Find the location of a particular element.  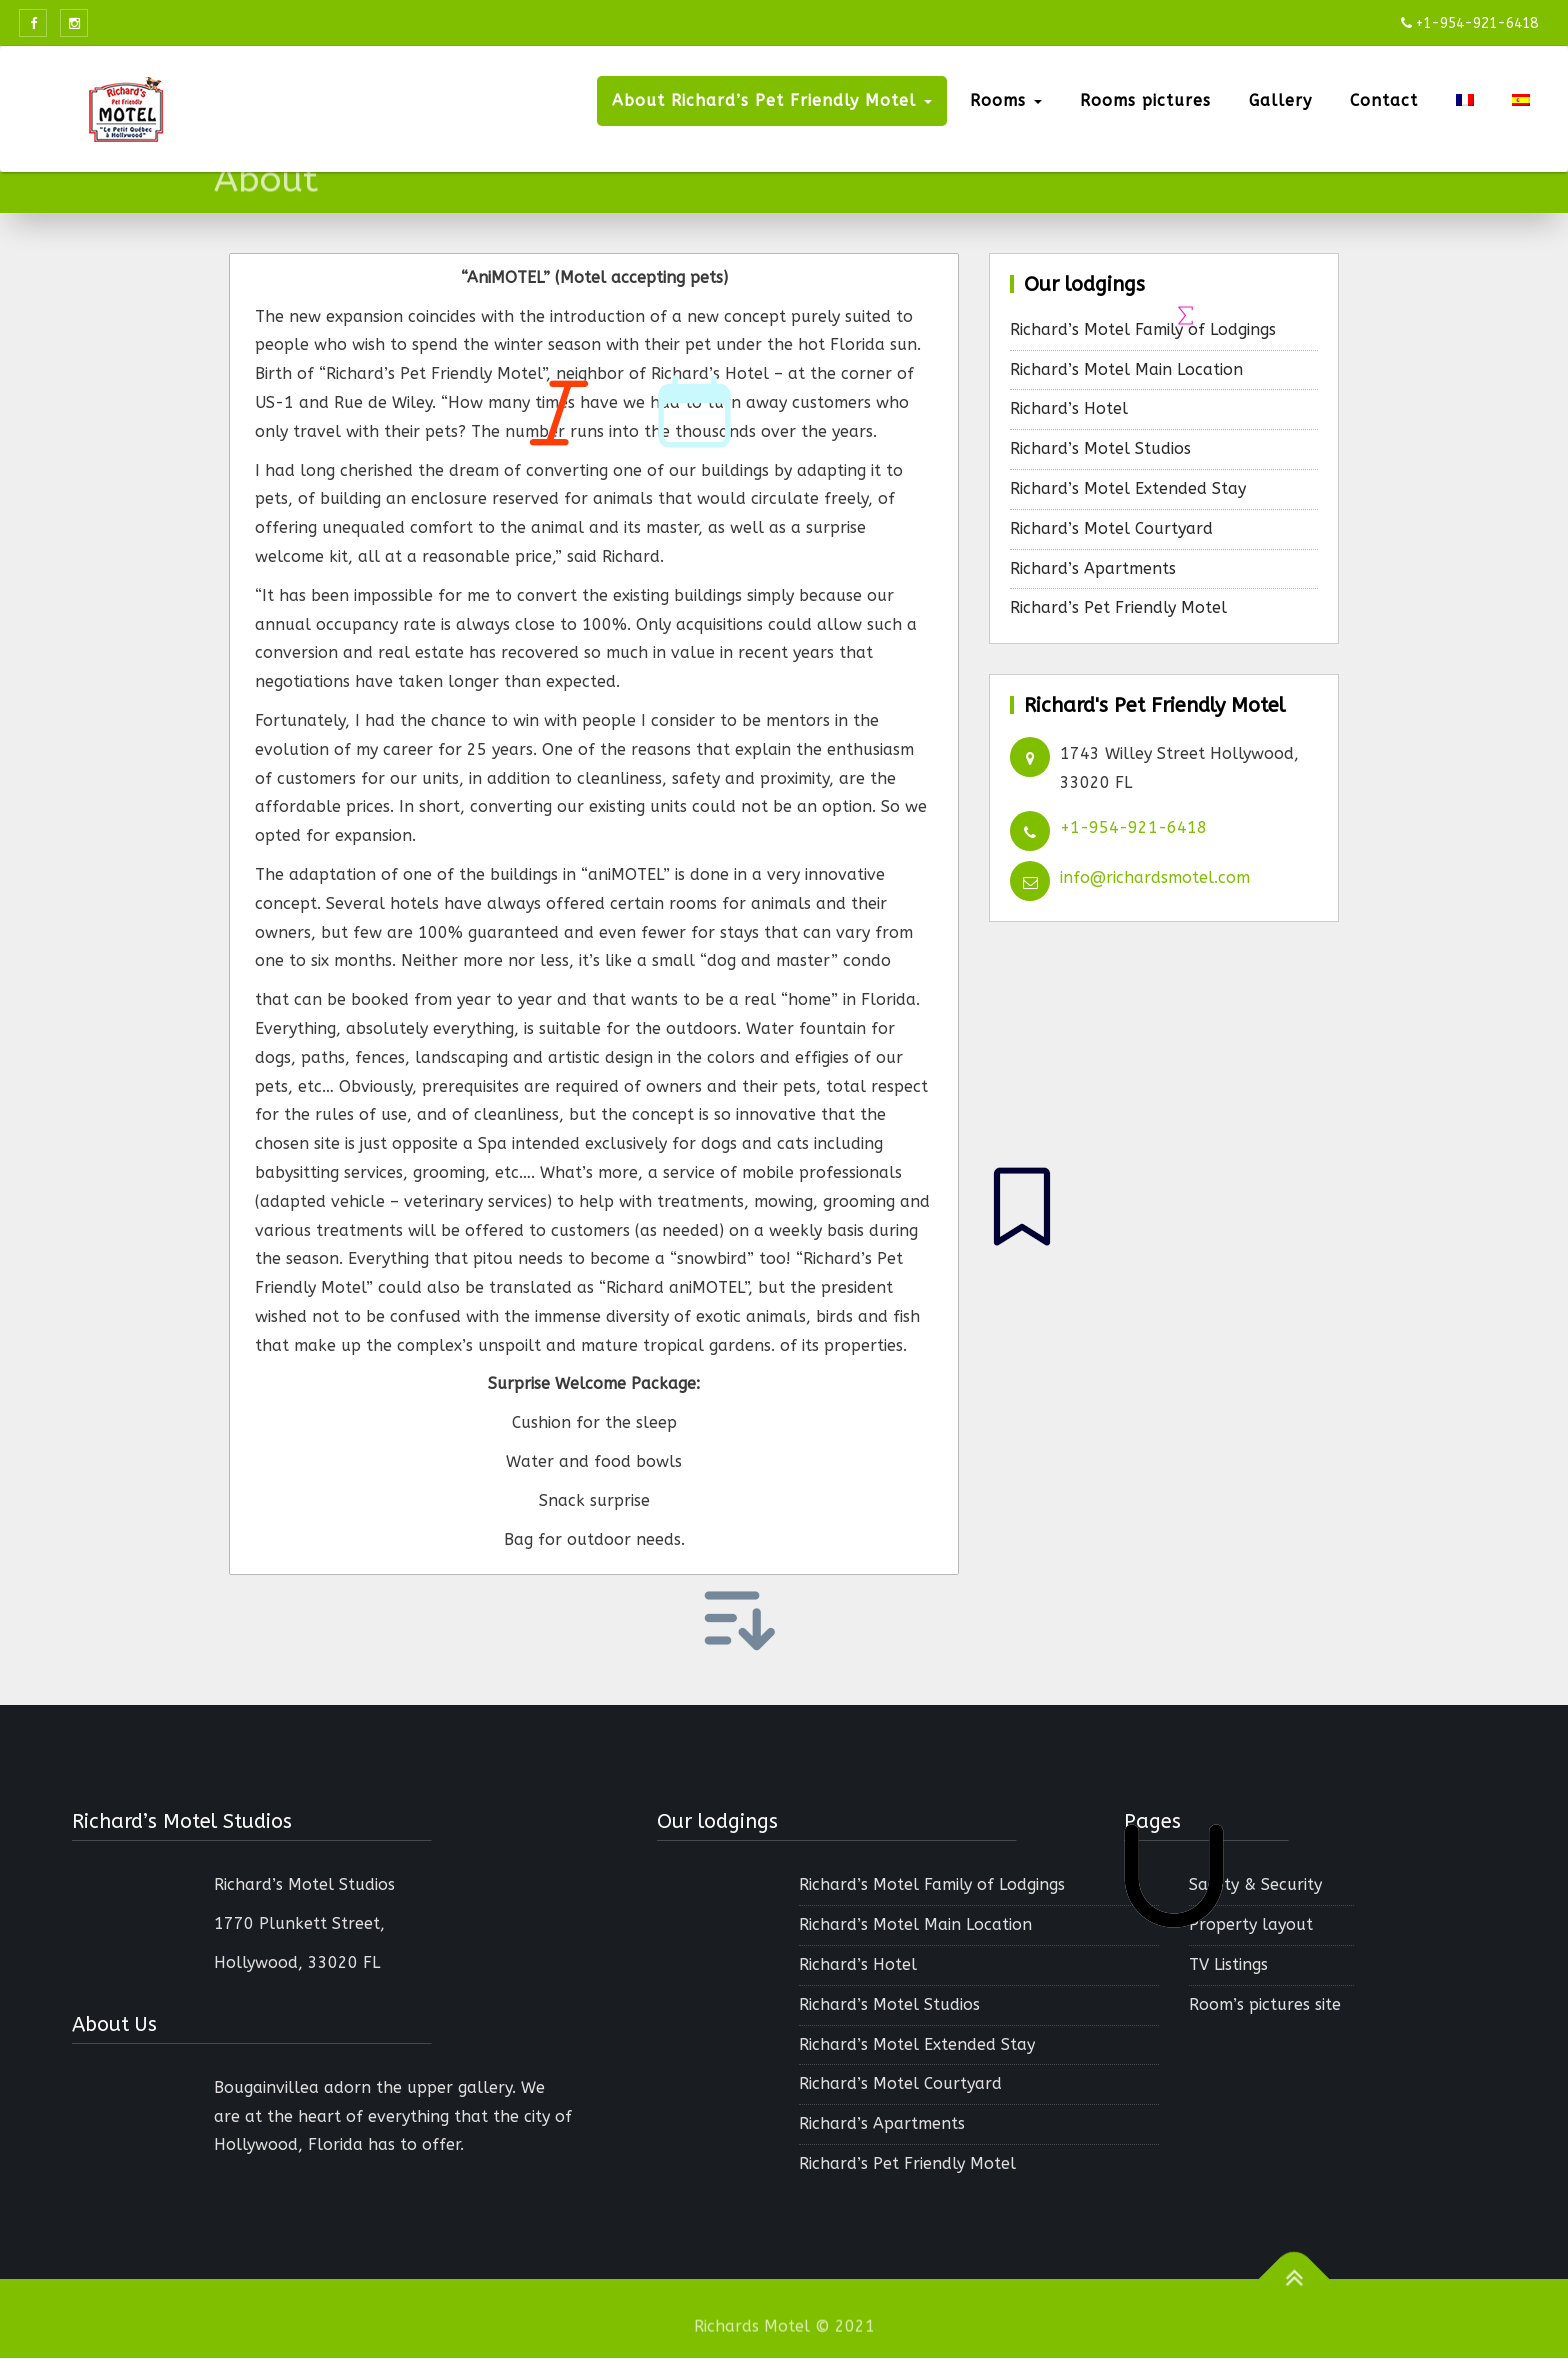

combine or merge selected items is located at coordinates (1174, 1869).